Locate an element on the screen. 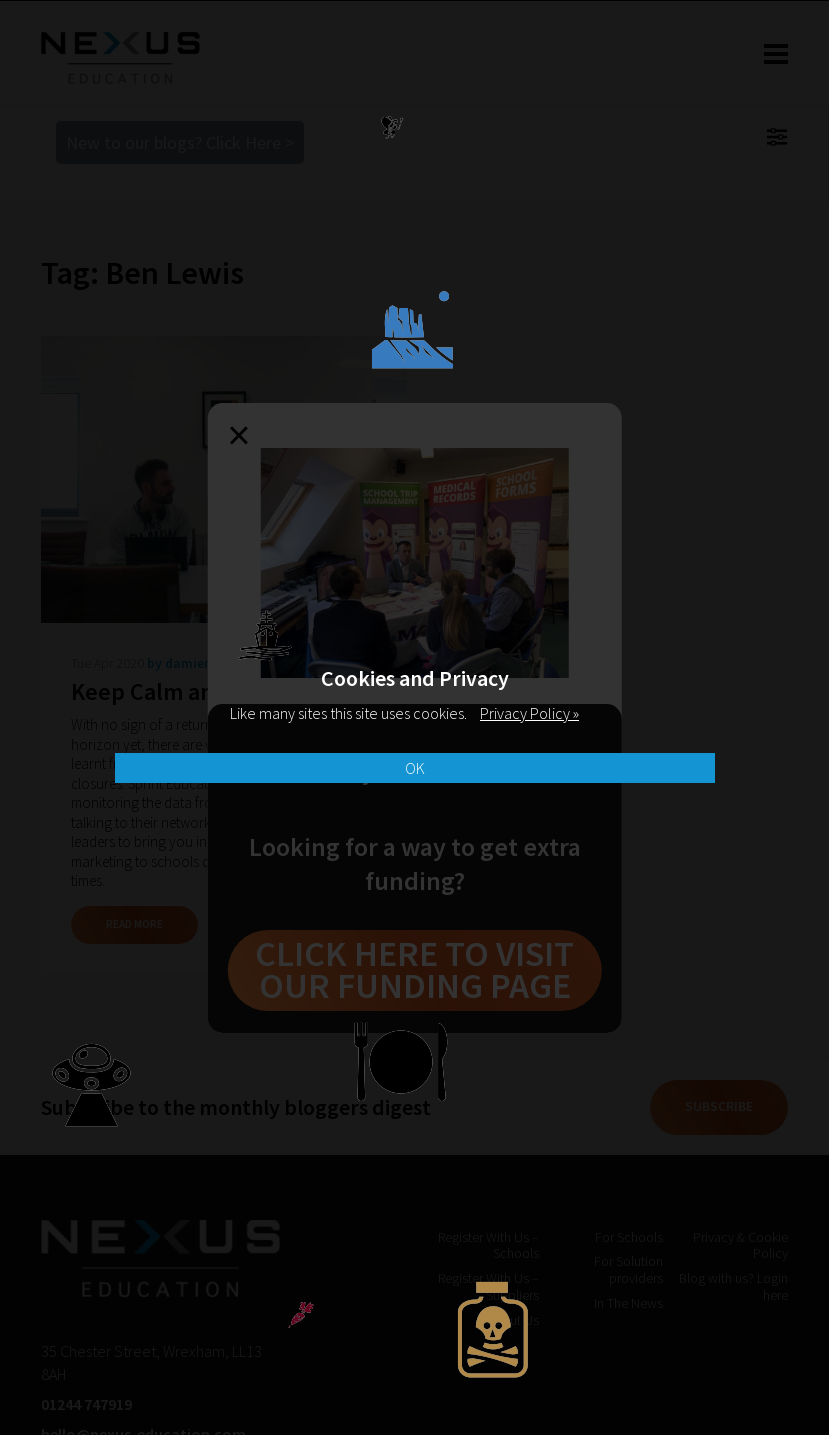 The width and height of the screenshot is (829, 1435). poison or toxic item in game inventory is located at coordinates (492, 1329).